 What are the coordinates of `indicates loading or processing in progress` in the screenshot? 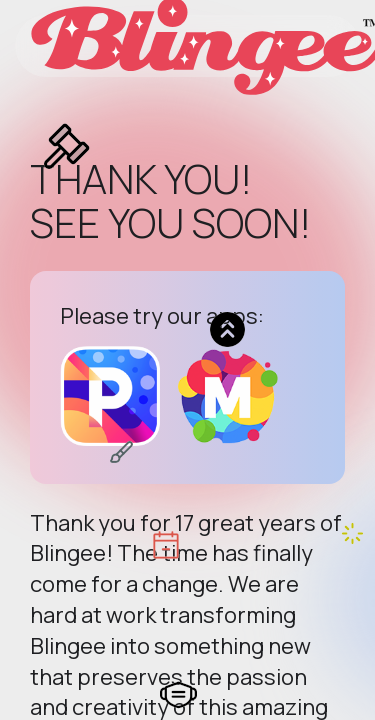 It's located at (352, 533).